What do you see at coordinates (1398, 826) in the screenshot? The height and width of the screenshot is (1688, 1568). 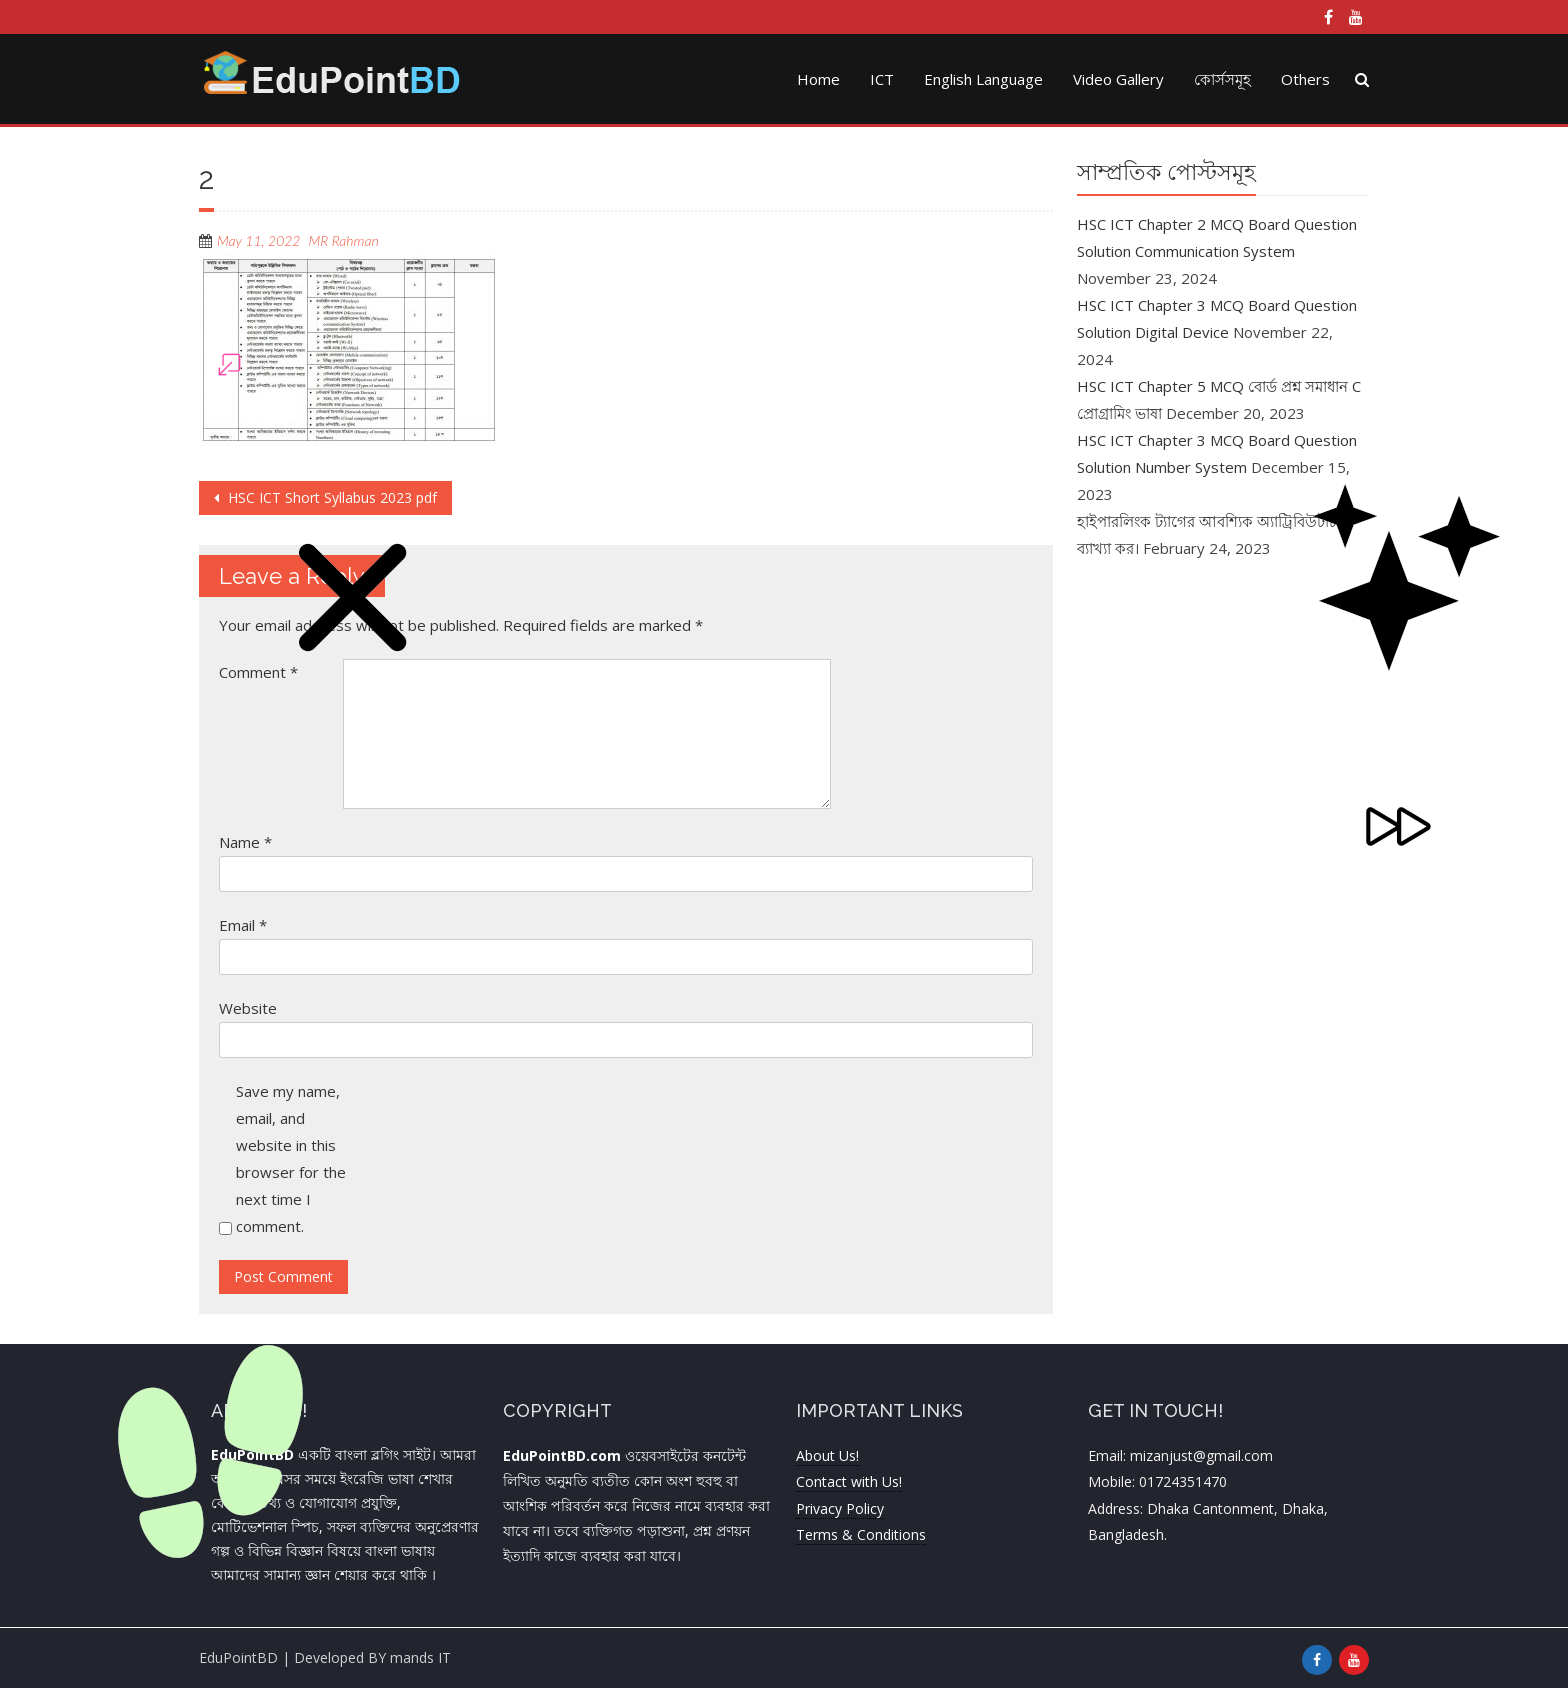 I see `skip to the next track` at bounding box center [1398, 826].